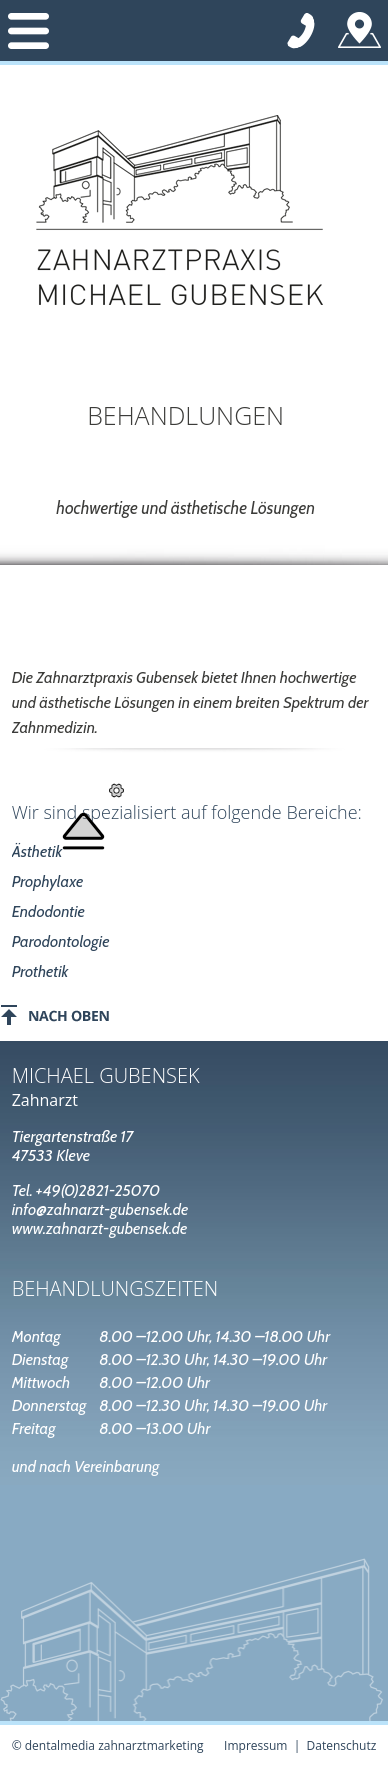  Describe the element at coordinates (83, 833) in the screenshot. I see `eject media or disc` at that location.